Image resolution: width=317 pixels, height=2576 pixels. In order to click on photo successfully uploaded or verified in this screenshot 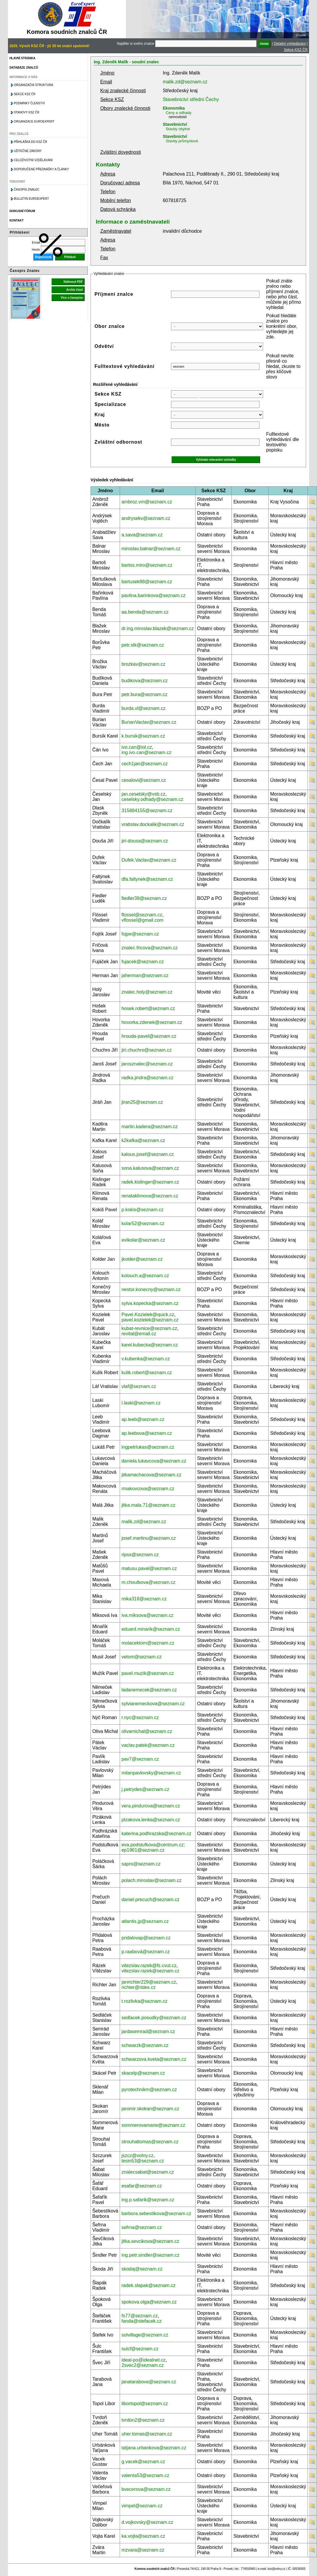, I will do `click(199, 398)`.